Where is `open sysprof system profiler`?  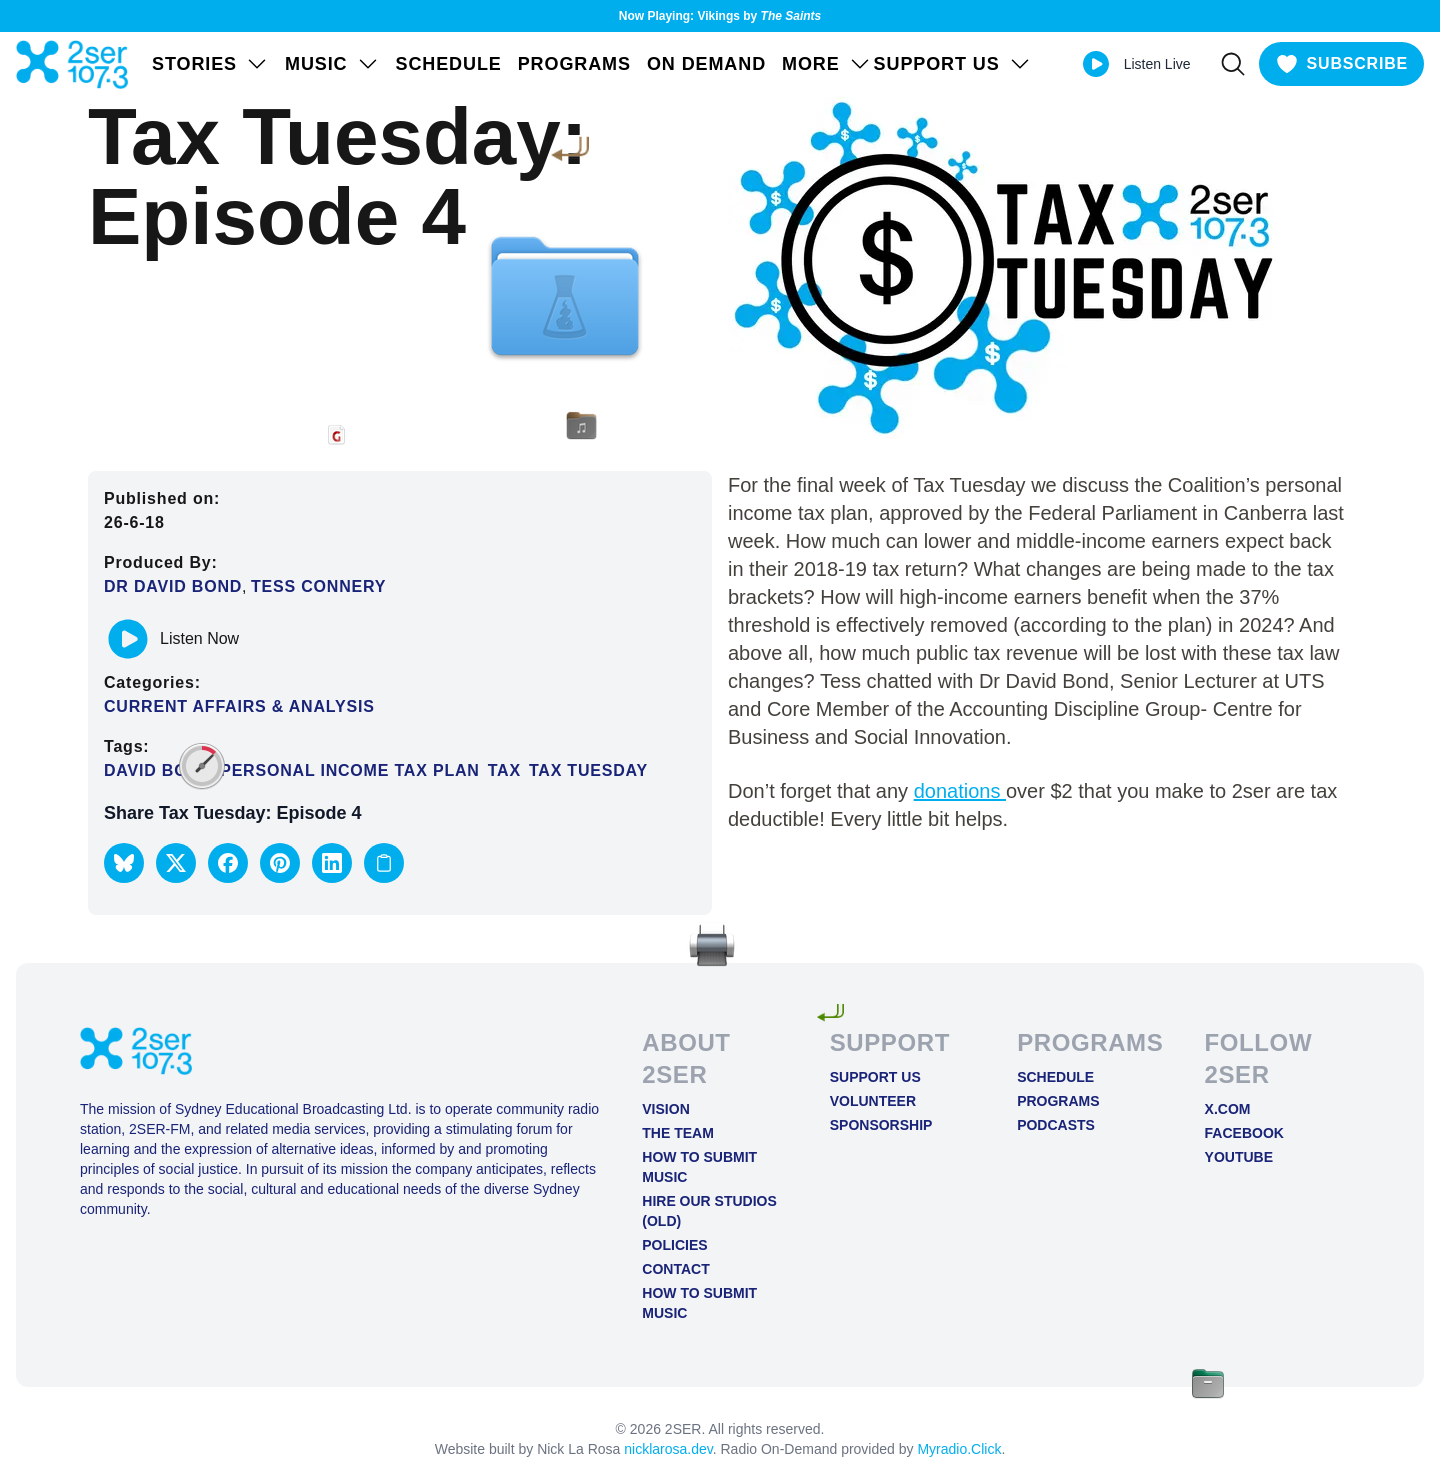 open sysprof system profiler is located at coordinates (202, 766).